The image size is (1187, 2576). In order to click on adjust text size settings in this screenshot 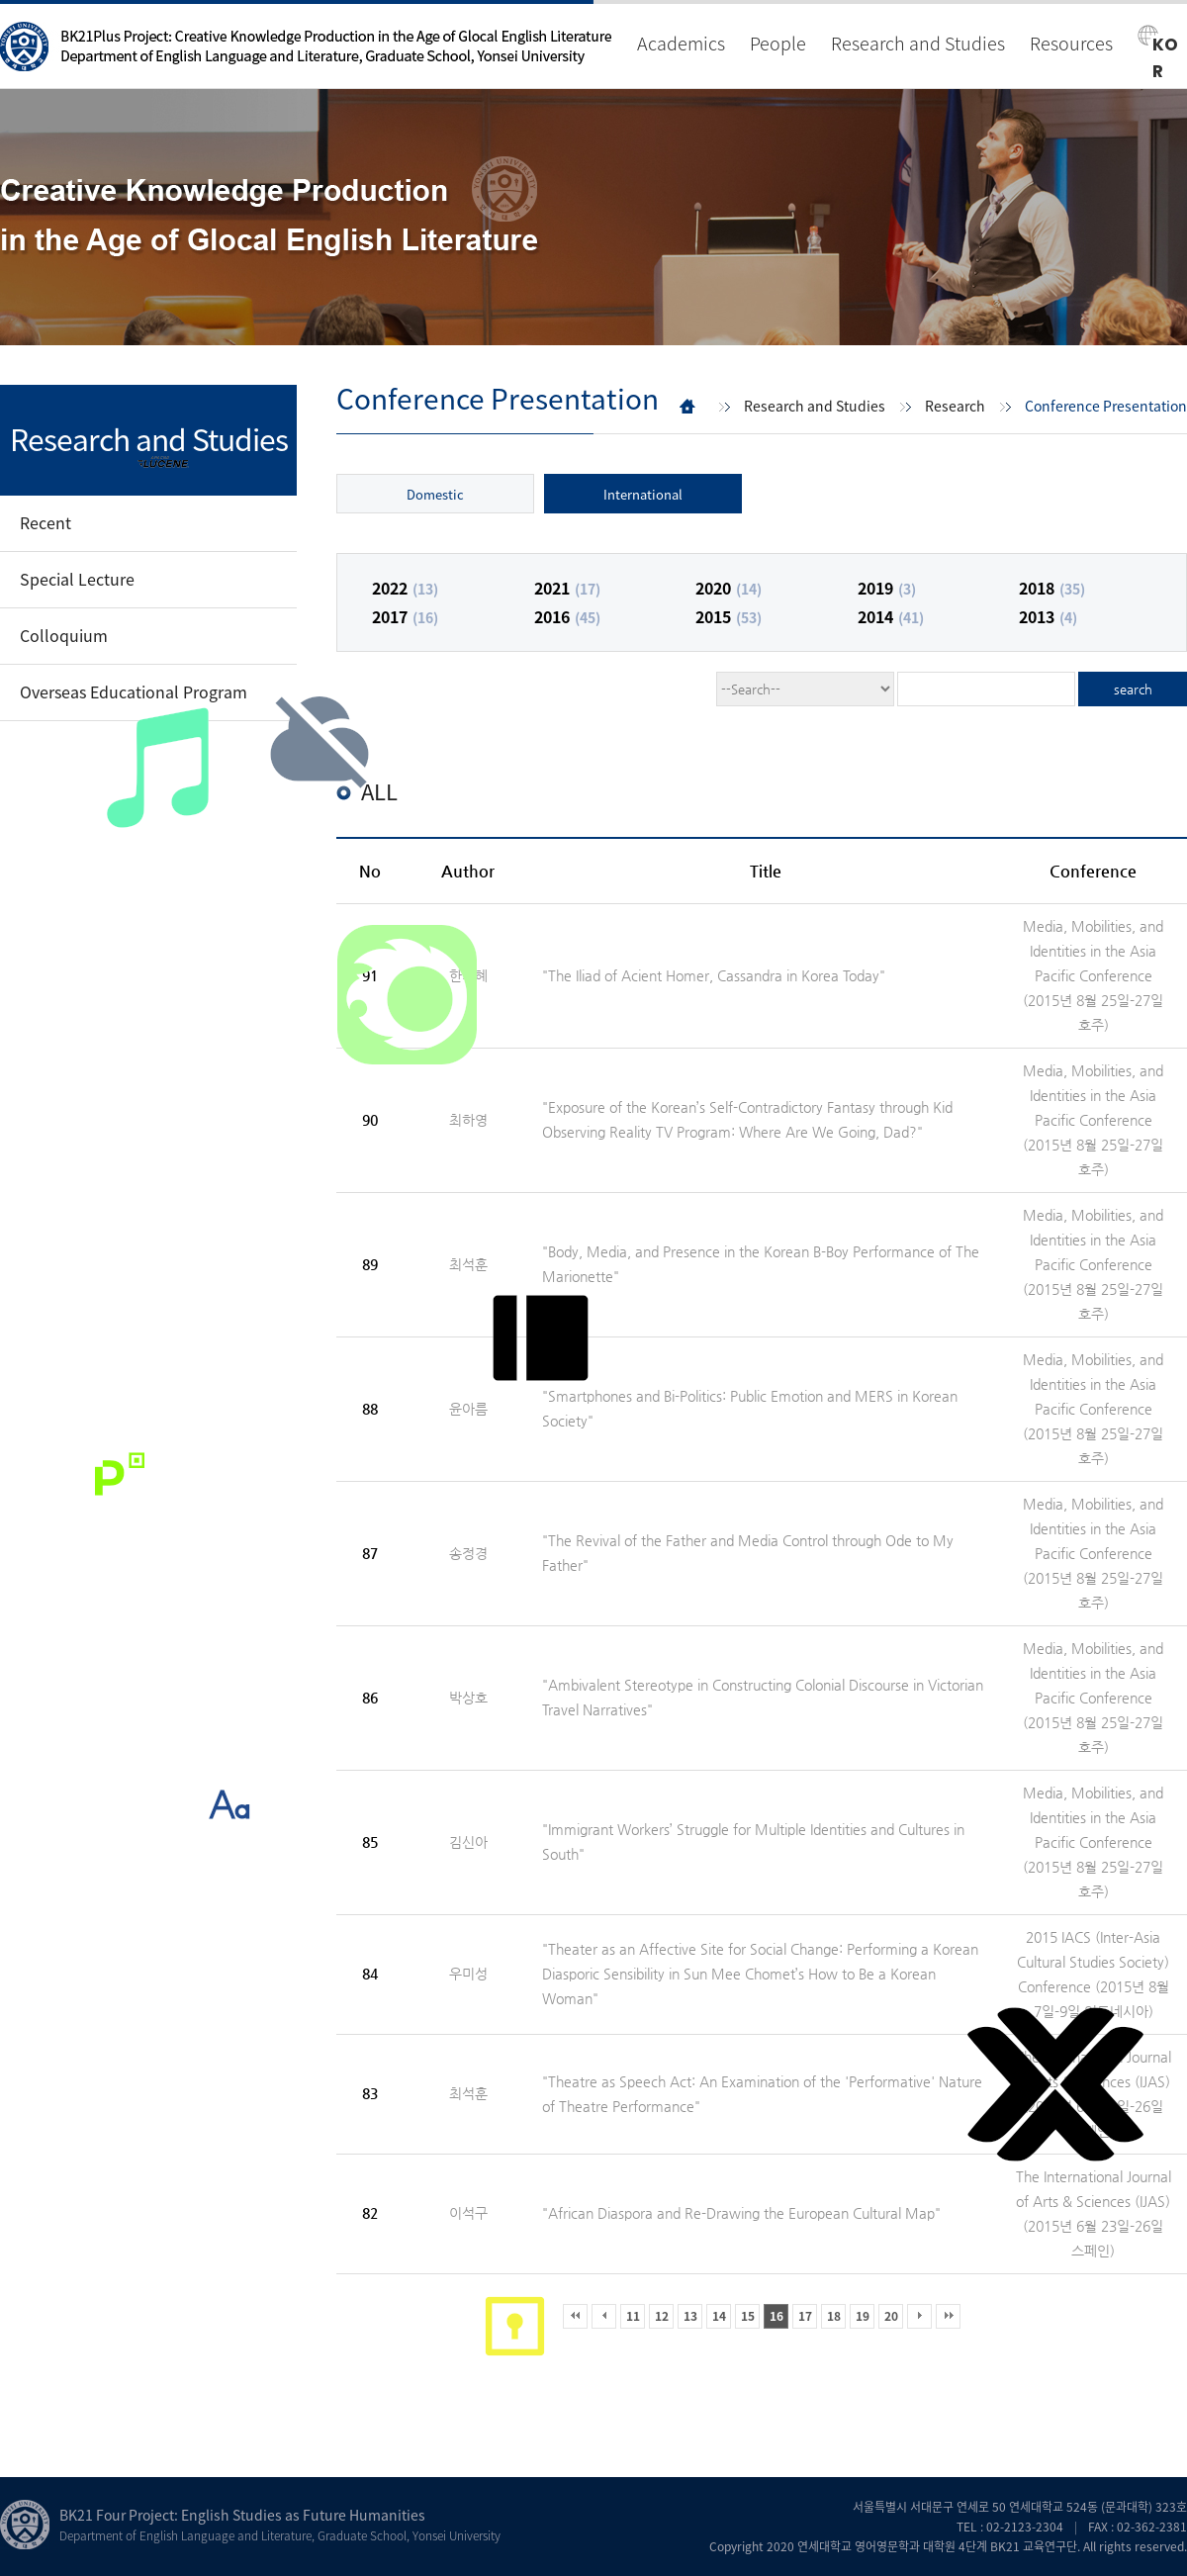, I will do `click(229, 1804)`.